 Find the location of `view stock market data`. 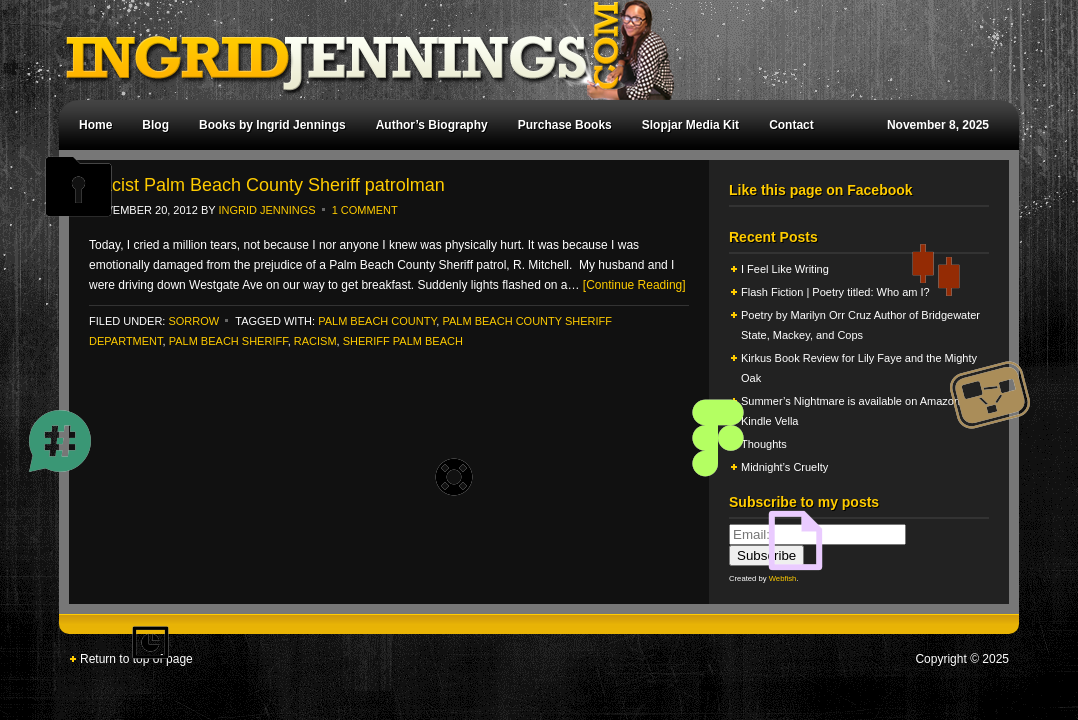

view stock market data is located at coordinates (936, 270).